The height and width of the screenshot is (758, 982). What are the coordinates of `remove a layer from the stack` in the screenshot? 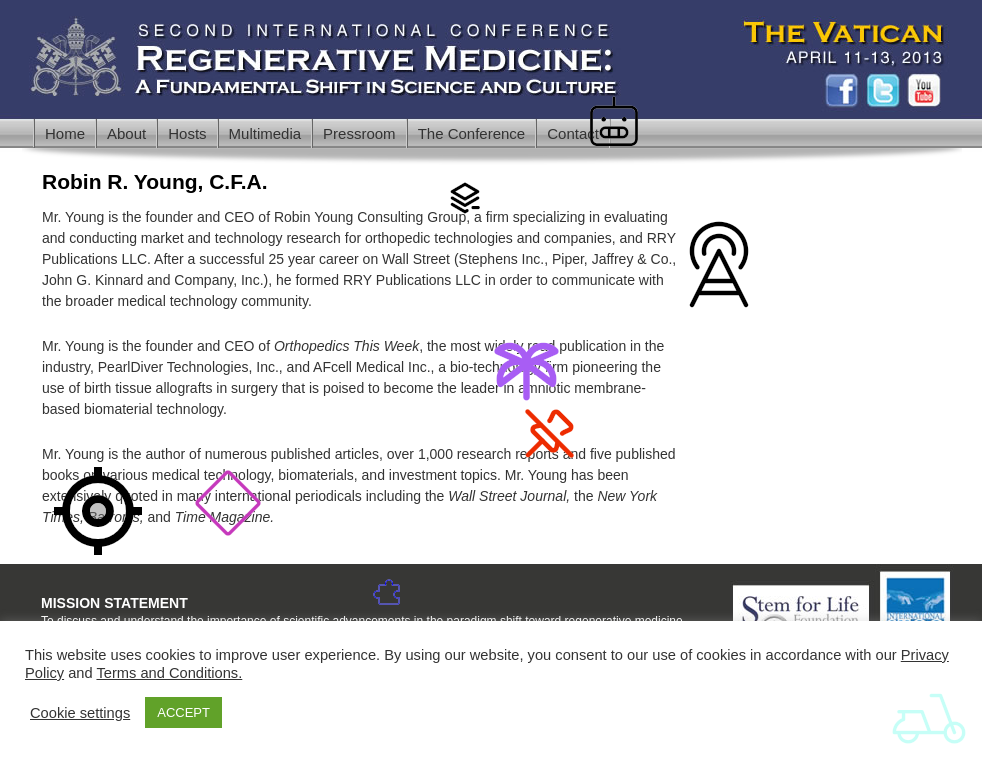 It's located at (465, 198).